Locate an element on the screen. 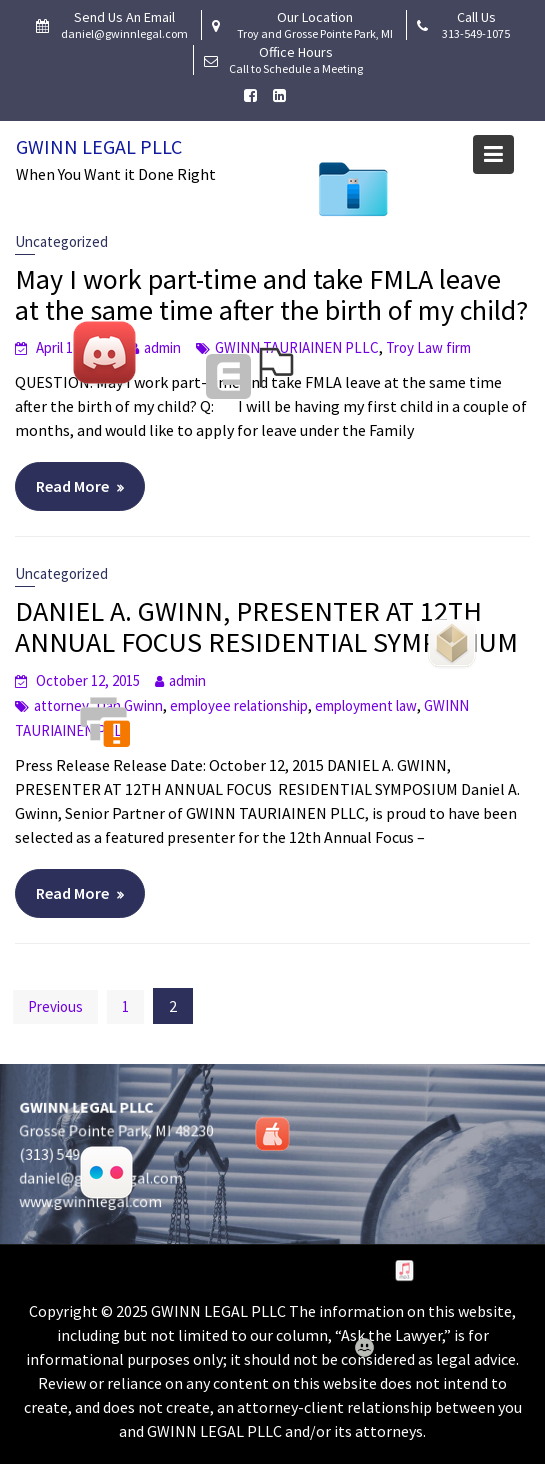 The width and height of the screenshot is (545, 1464). access flag emojis in the emoji picker is located at coordinates (276, 367).